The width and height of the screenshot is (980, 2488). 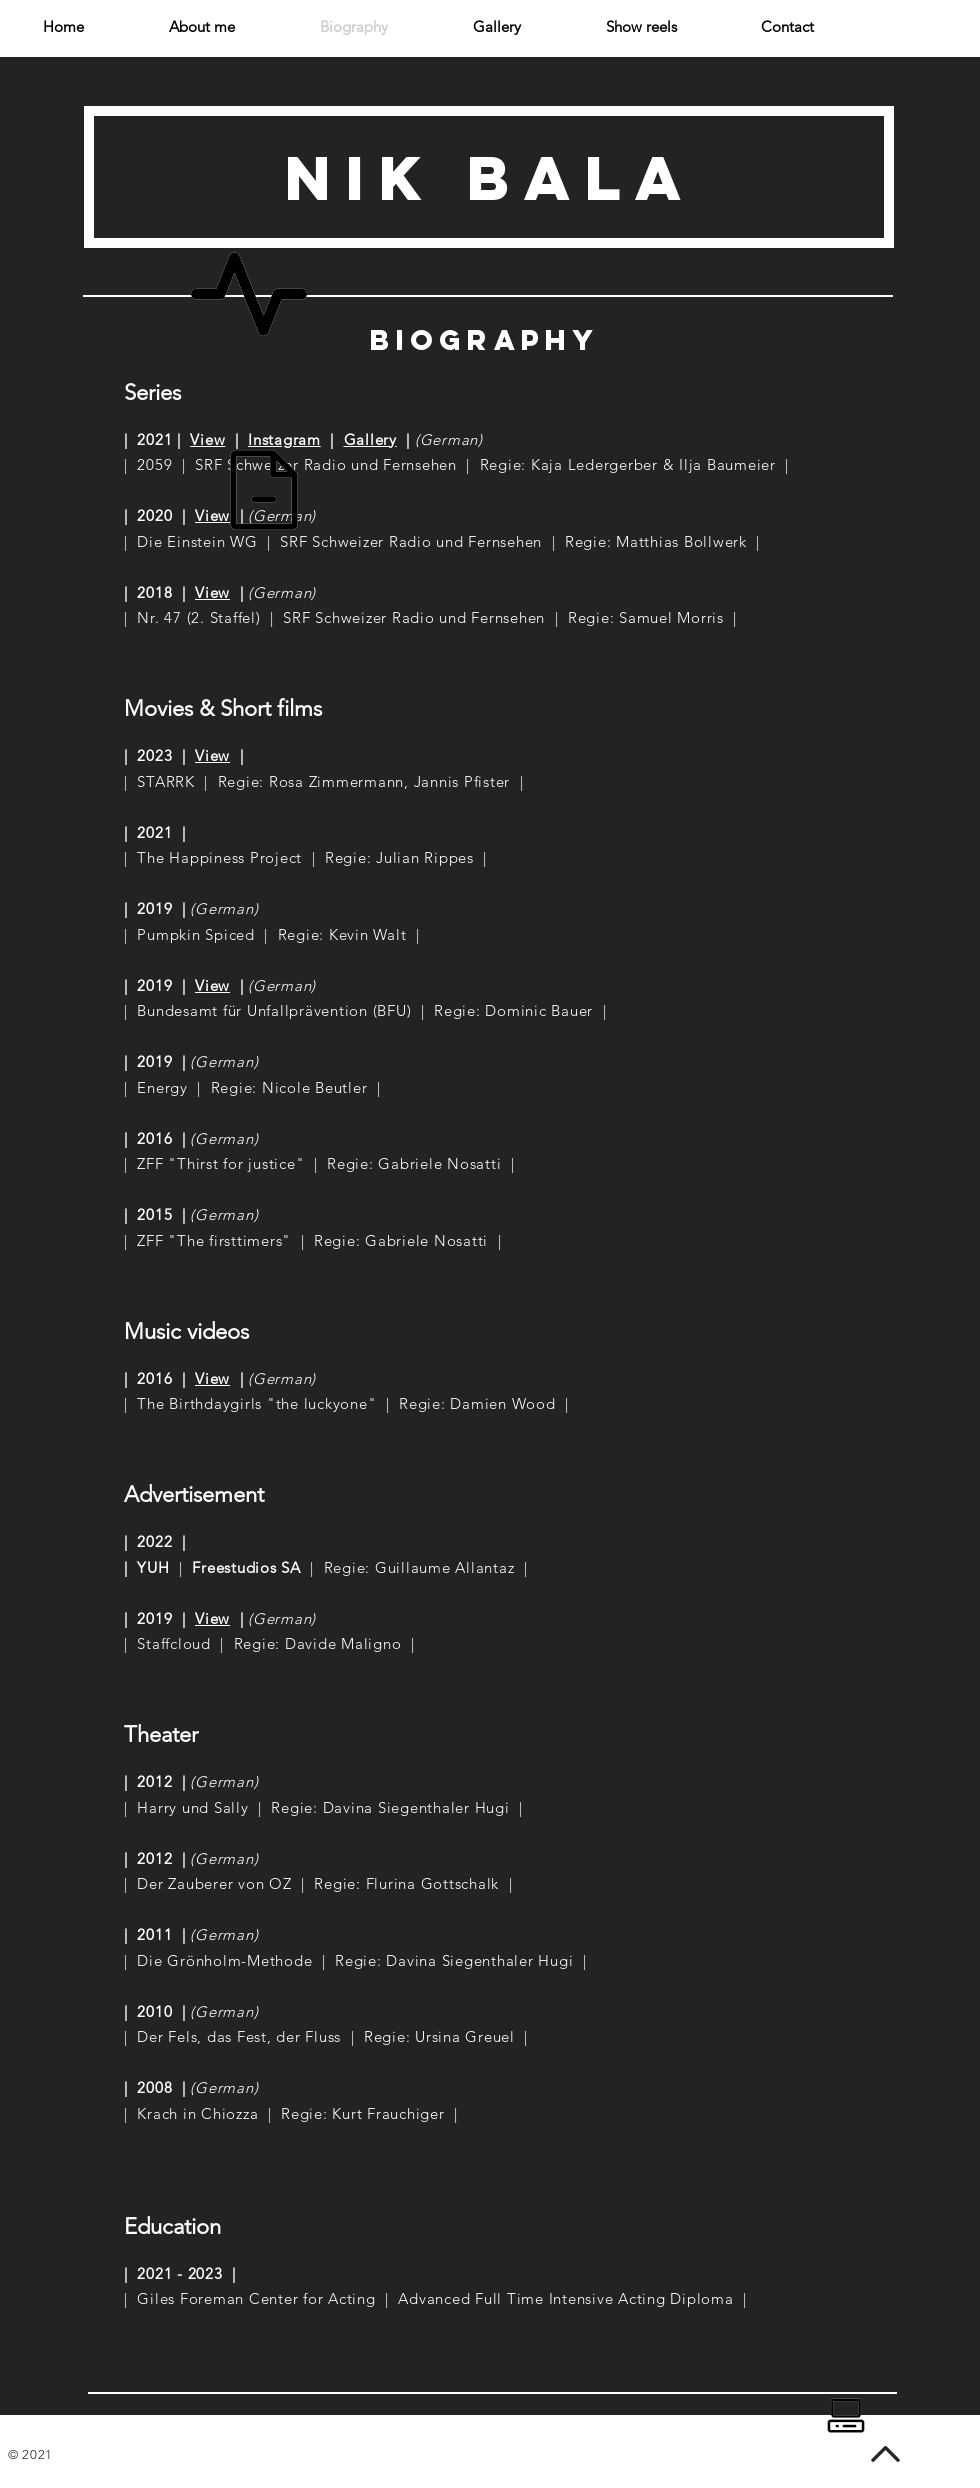 What do you see at coordinates (249, 296) in the screenshot?
I see `view repository activity and insights` at bounding box center [249, 296].